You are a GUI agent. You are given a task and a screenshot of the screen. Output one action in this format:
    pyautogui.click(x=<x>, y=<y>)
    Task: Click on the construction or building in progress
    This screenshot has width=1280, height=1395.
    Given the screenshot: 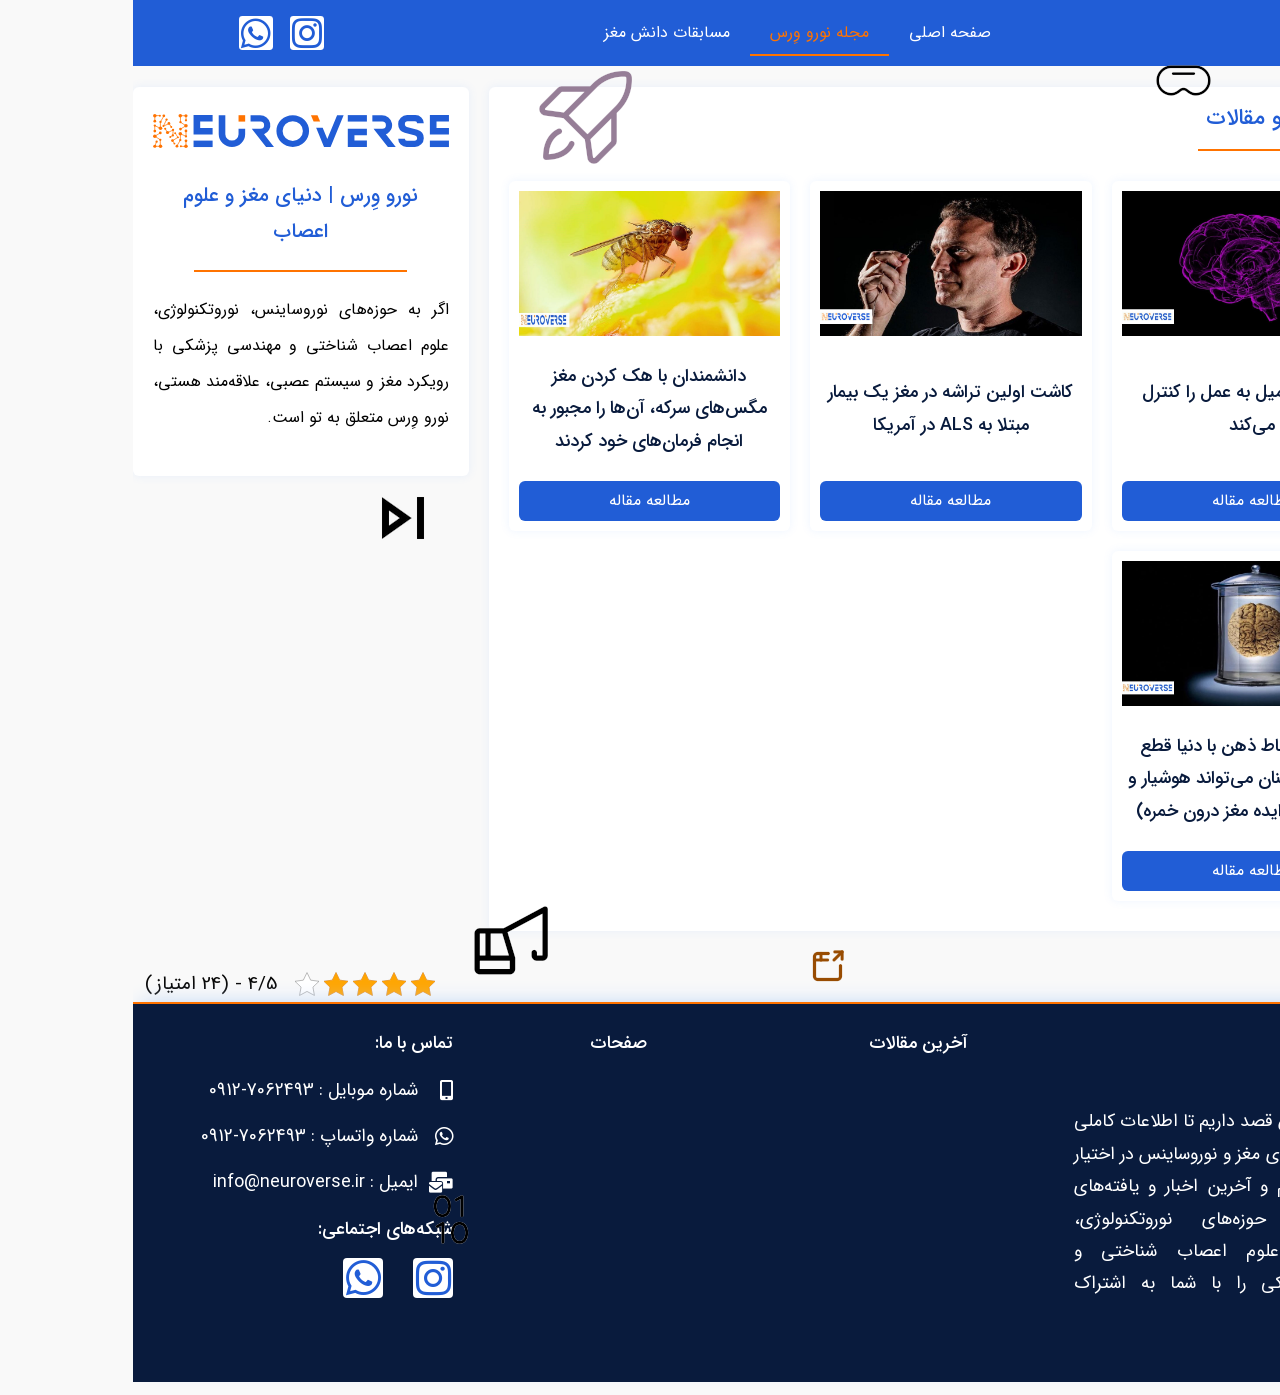 What is the action you would take?
    pyautogui.click(x=512, y=944)
    